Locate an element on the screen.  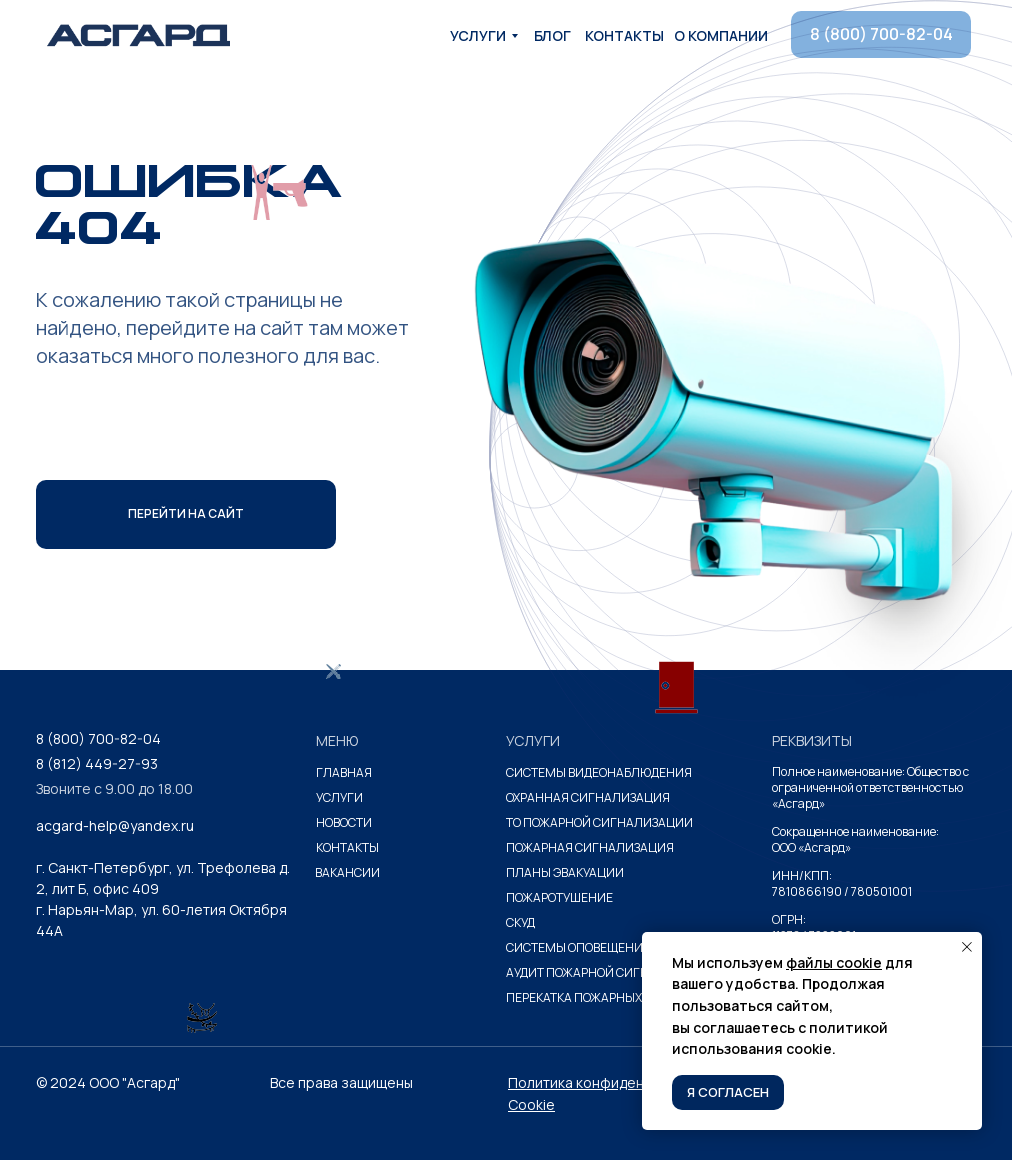
indicates arrest or surrender scenario in a game is located at coordinates (279, 192).